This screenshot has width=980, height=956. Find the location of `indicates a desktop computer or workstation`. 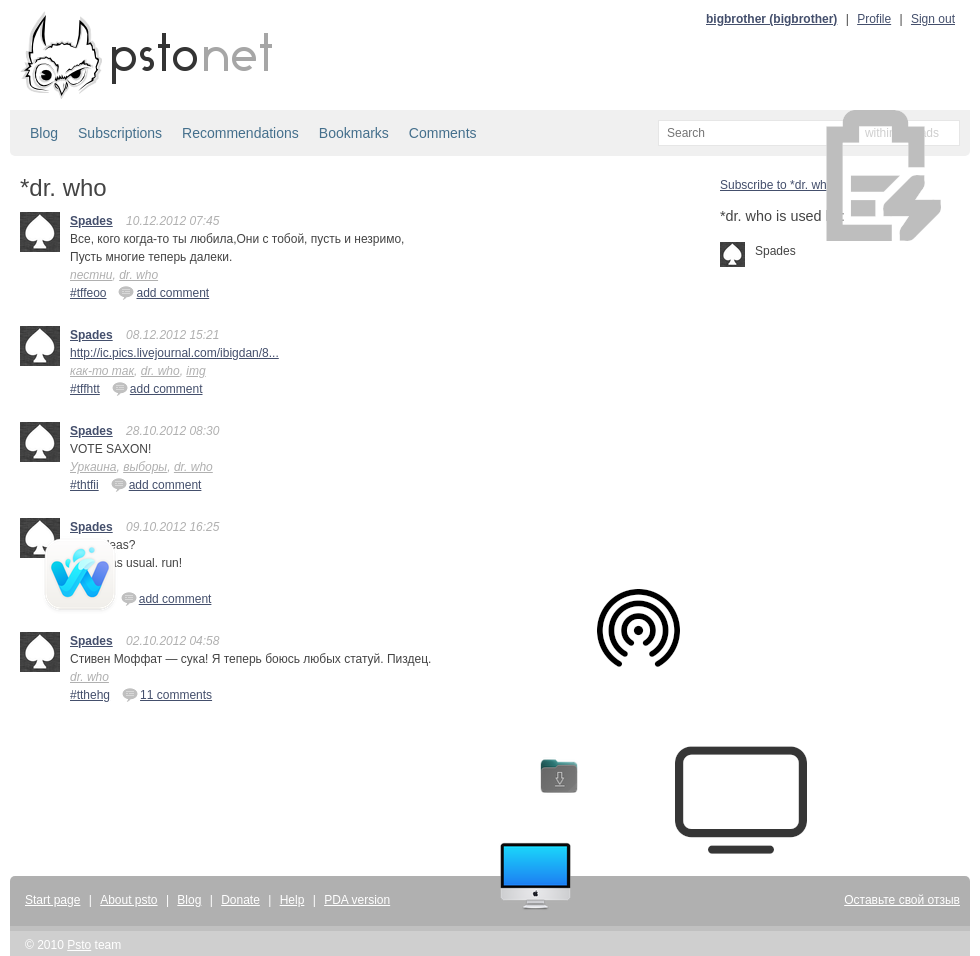

indicates a desktop computer or workstation is located at coordinates (741, 796).